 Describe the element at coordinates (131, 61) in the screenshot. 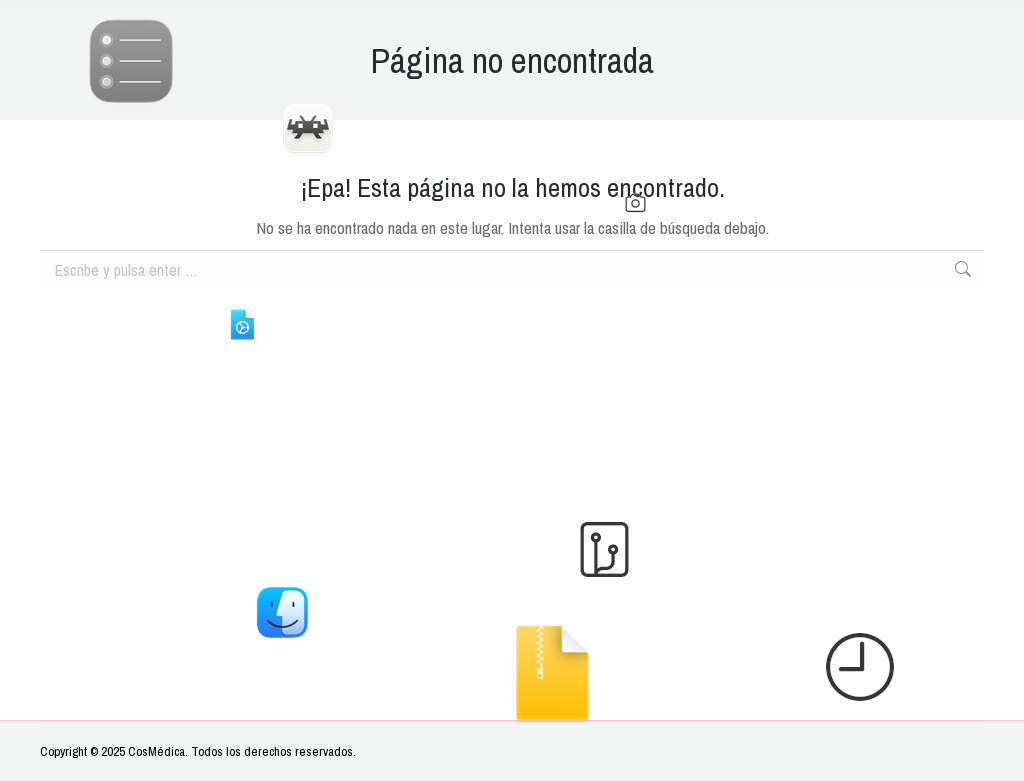

I see `open the reminders app` at that location.